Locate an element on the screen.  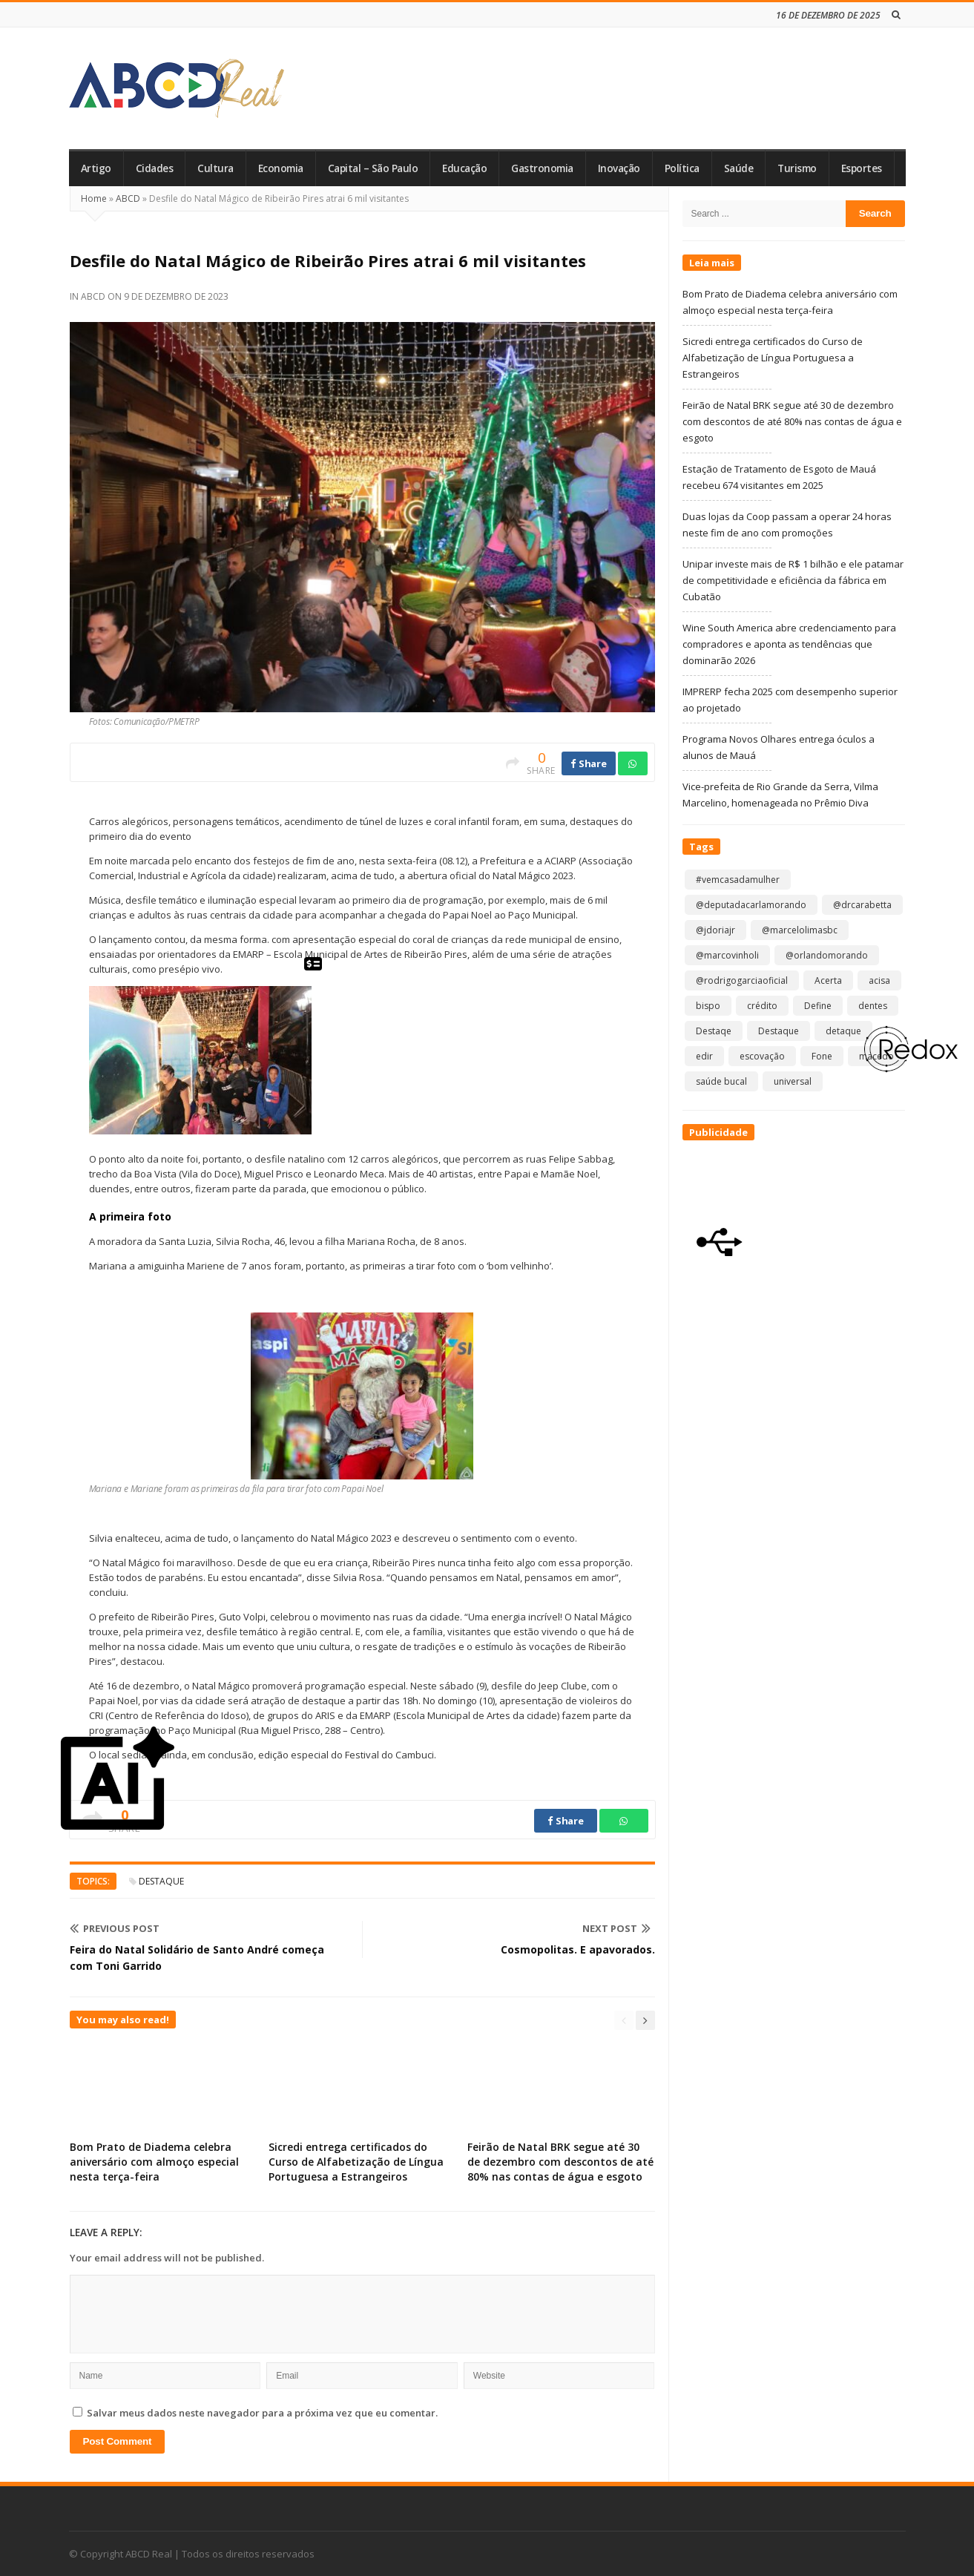
redox healthcare data platform logo is located at coordinates (911, 1049).